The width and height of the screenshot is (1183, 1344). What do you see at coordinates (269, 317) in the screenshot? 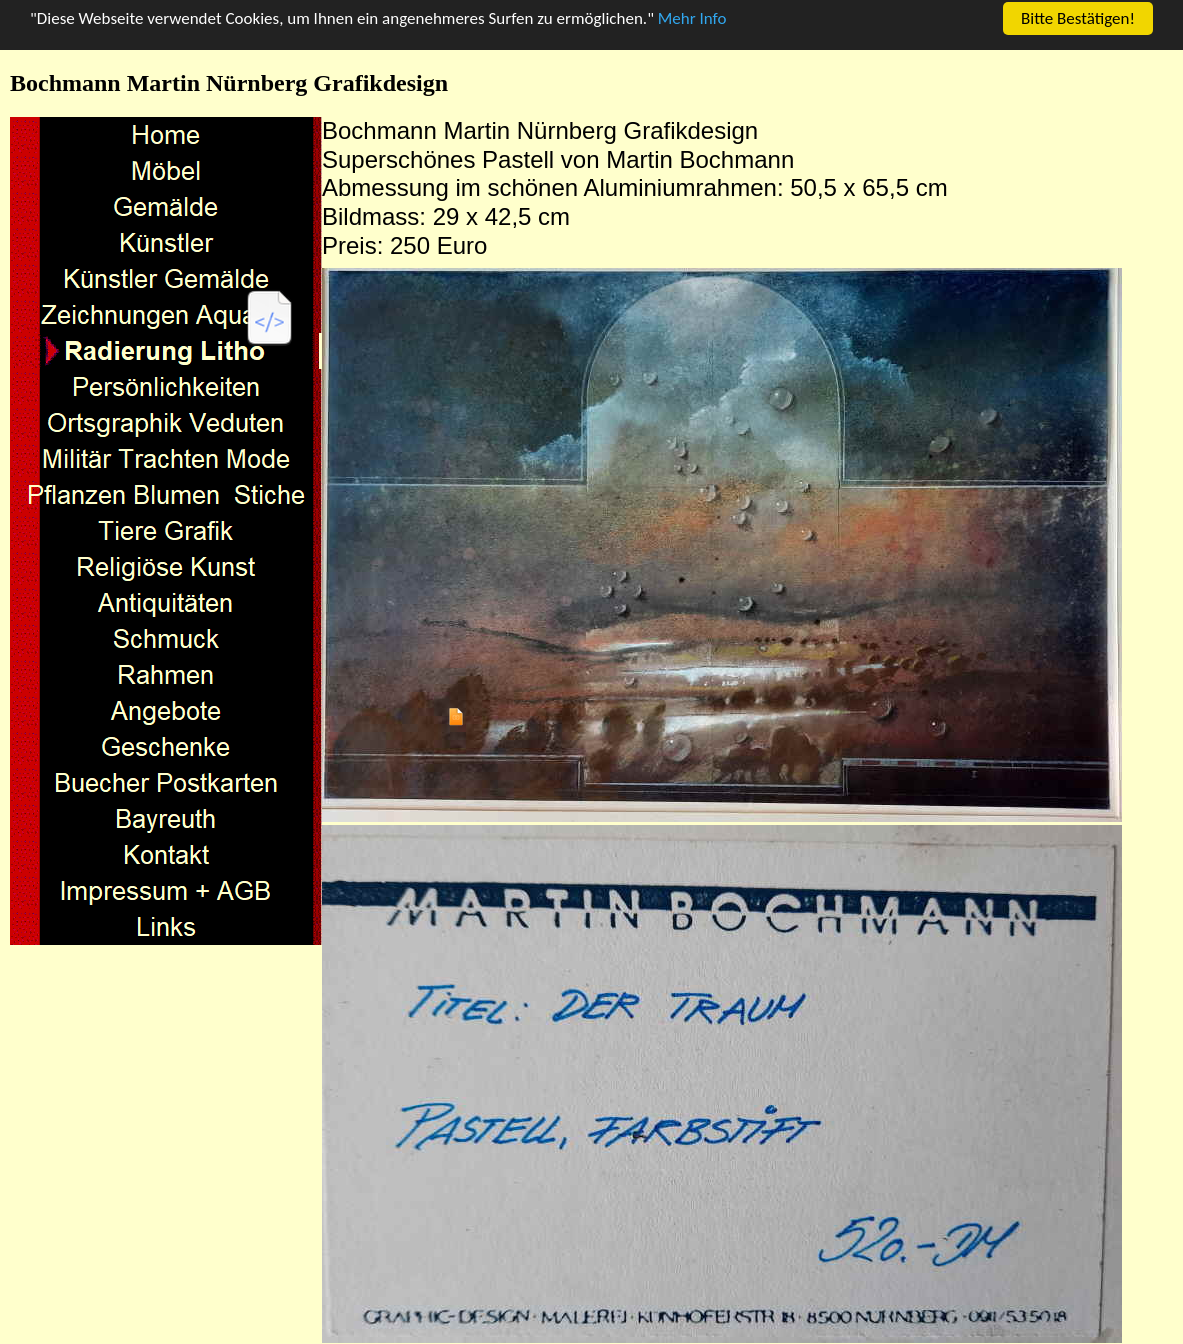
I see `an HTML or code file type indicator` at bounding box center [269, 317].